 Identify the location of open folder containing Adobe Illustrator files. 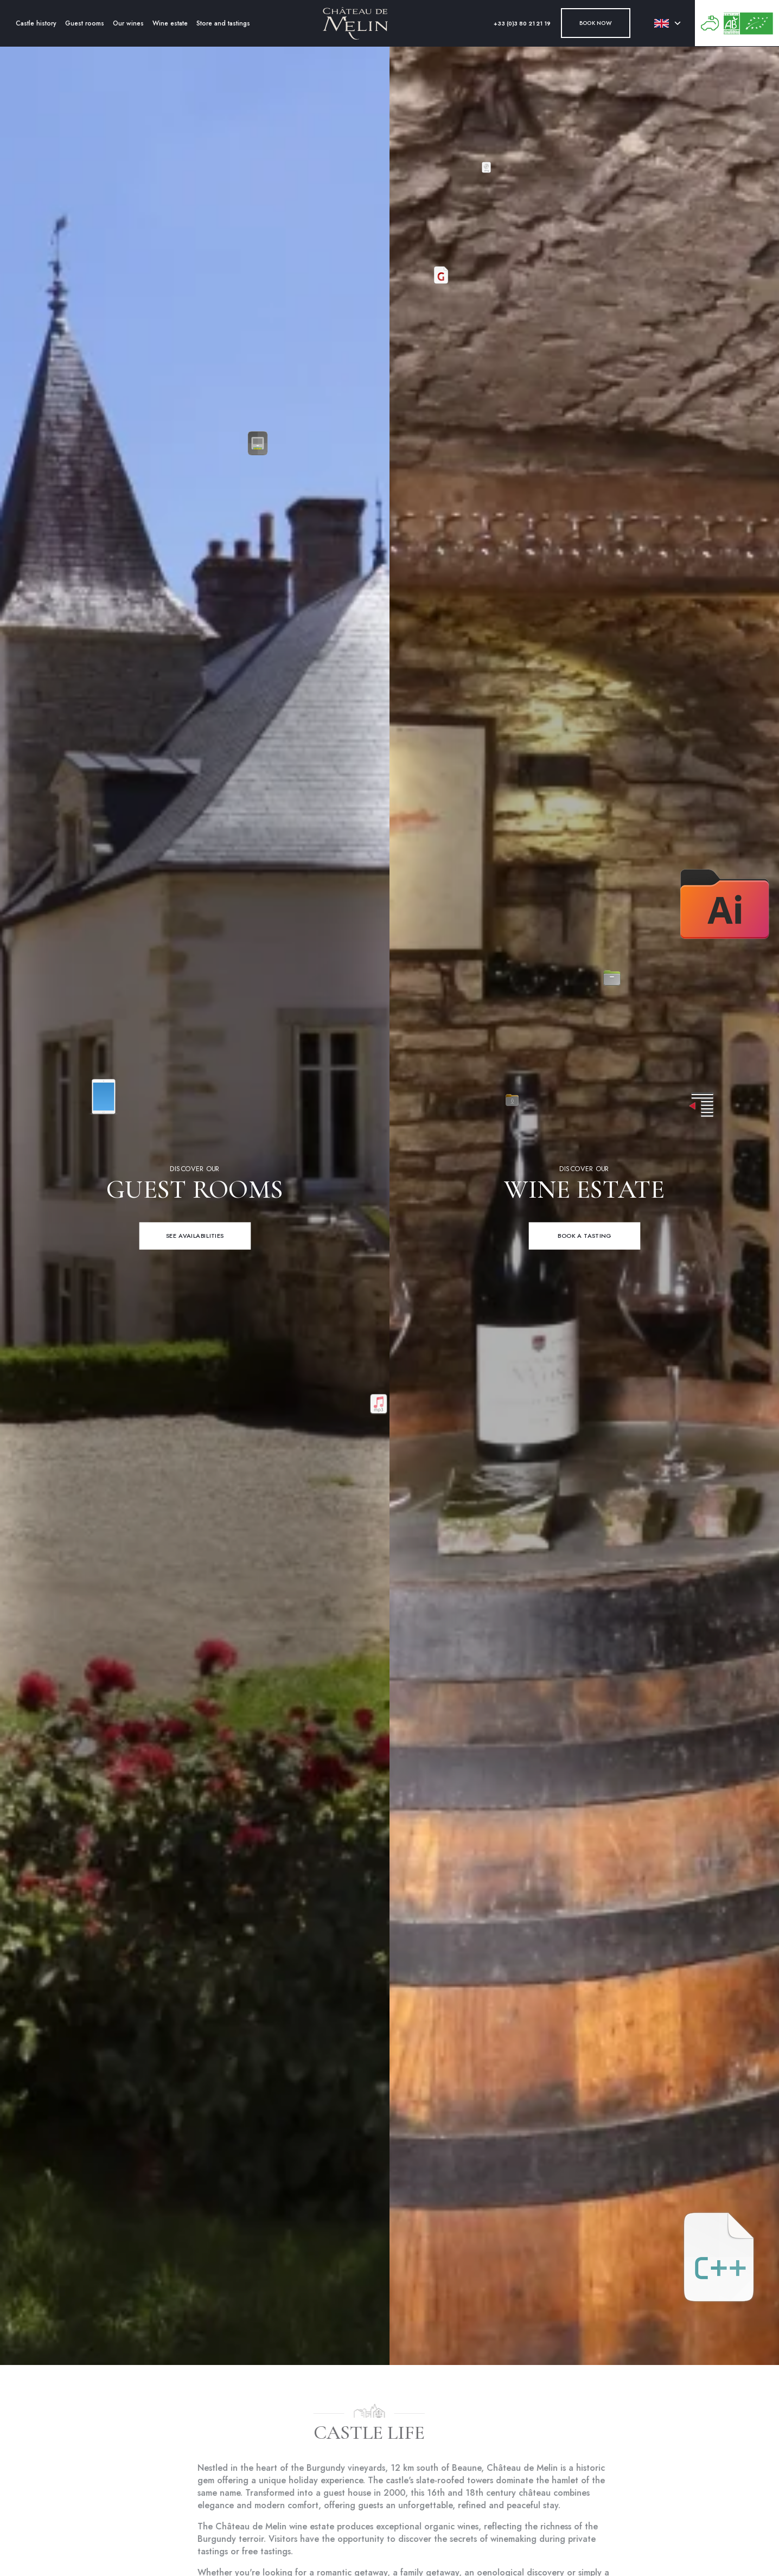
(724, 906).